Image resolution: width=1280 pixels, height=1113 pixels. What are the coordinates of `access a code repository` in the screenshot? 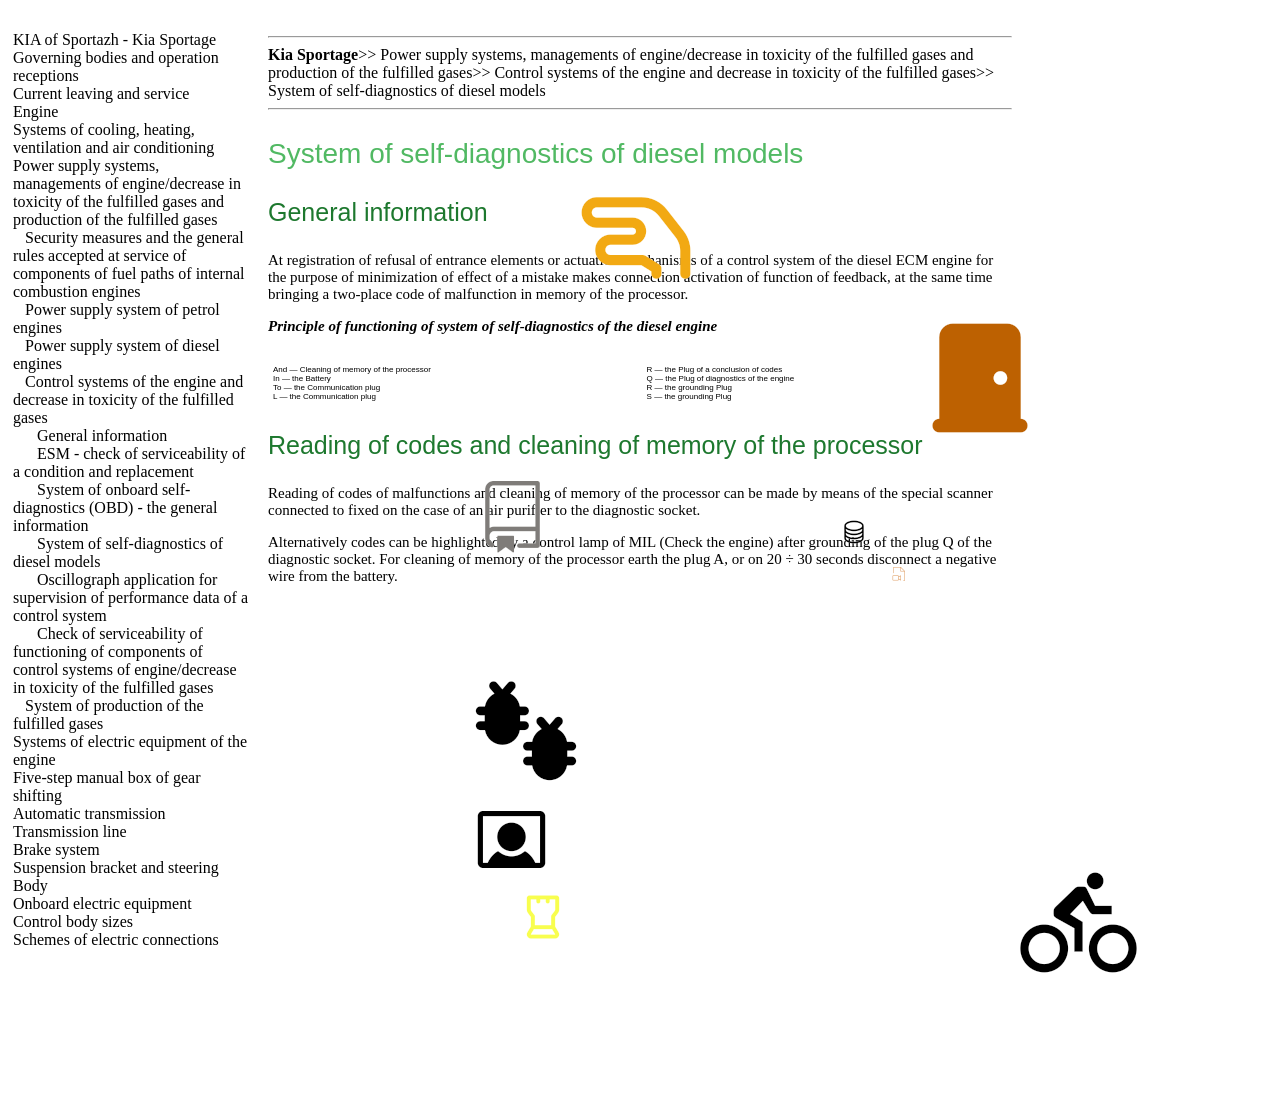 It's located at (512, 517).